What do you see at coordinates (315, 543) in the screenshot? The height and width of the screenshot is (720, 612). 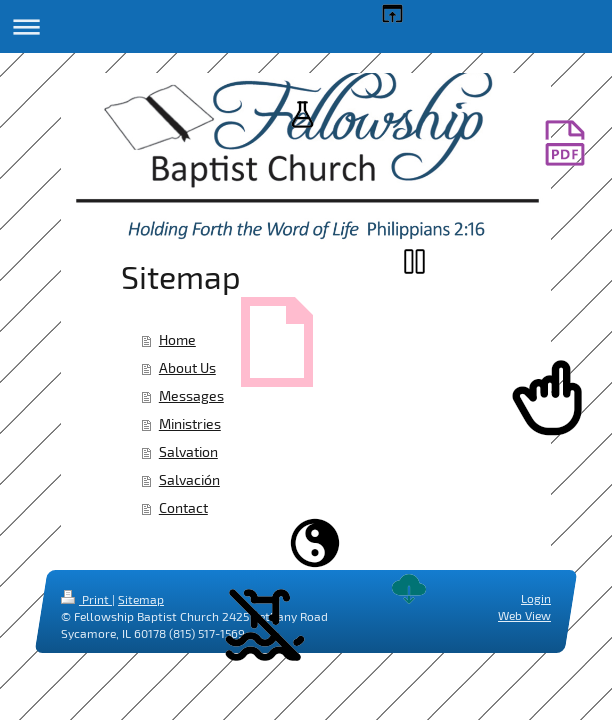 I see `toggle balance or harmony mode` at bounding box center [315, 543].